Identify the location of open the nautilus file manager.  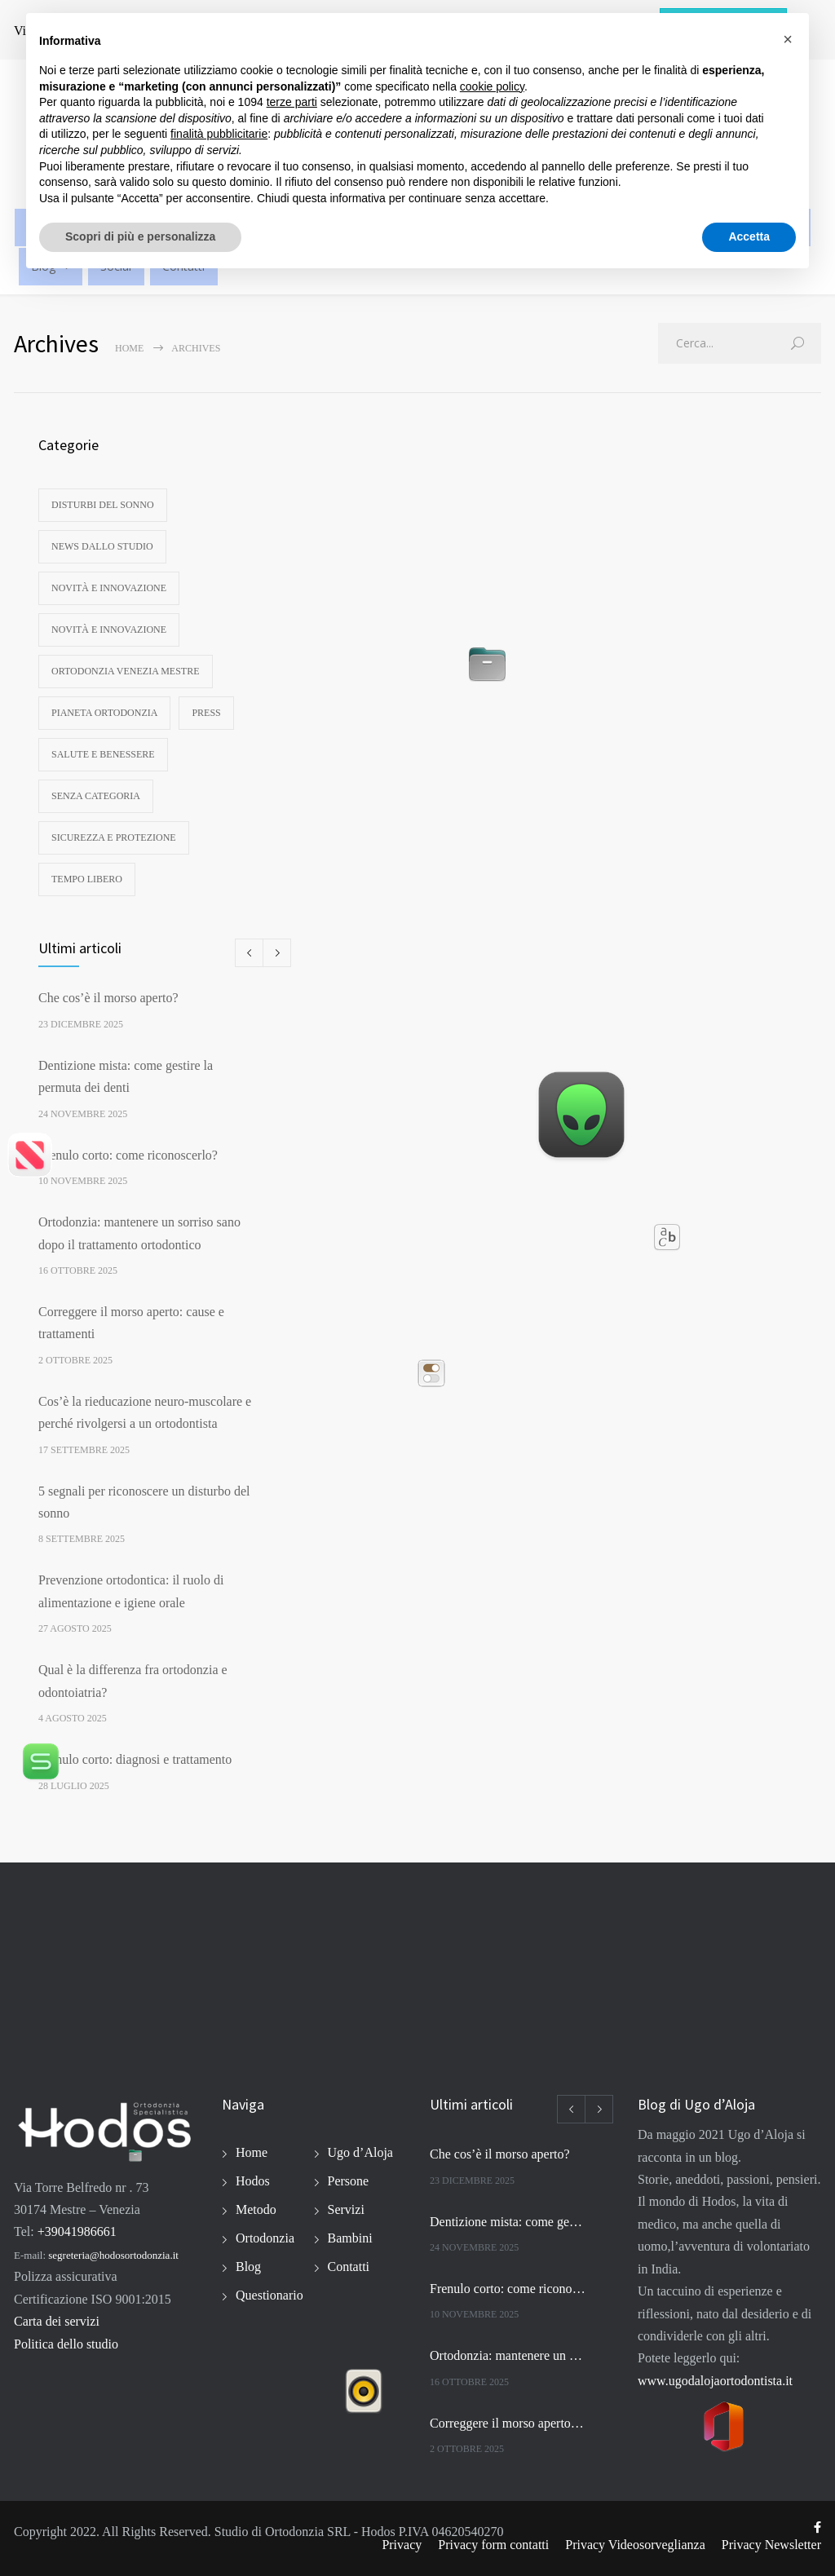
(487, 664).